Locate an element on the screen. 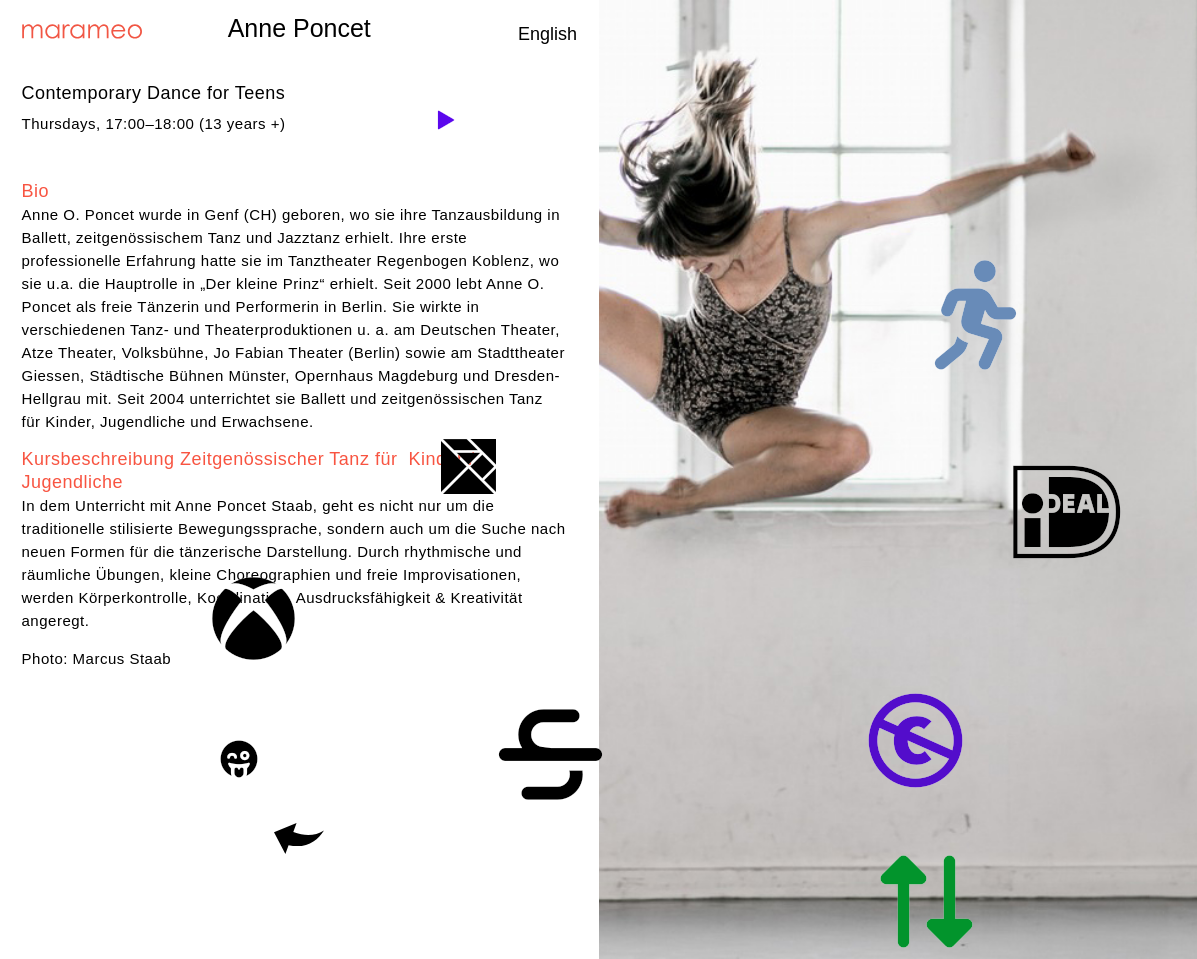 The image size is (1197, 959). elm programming language logo is located at coordinates (468, 466).